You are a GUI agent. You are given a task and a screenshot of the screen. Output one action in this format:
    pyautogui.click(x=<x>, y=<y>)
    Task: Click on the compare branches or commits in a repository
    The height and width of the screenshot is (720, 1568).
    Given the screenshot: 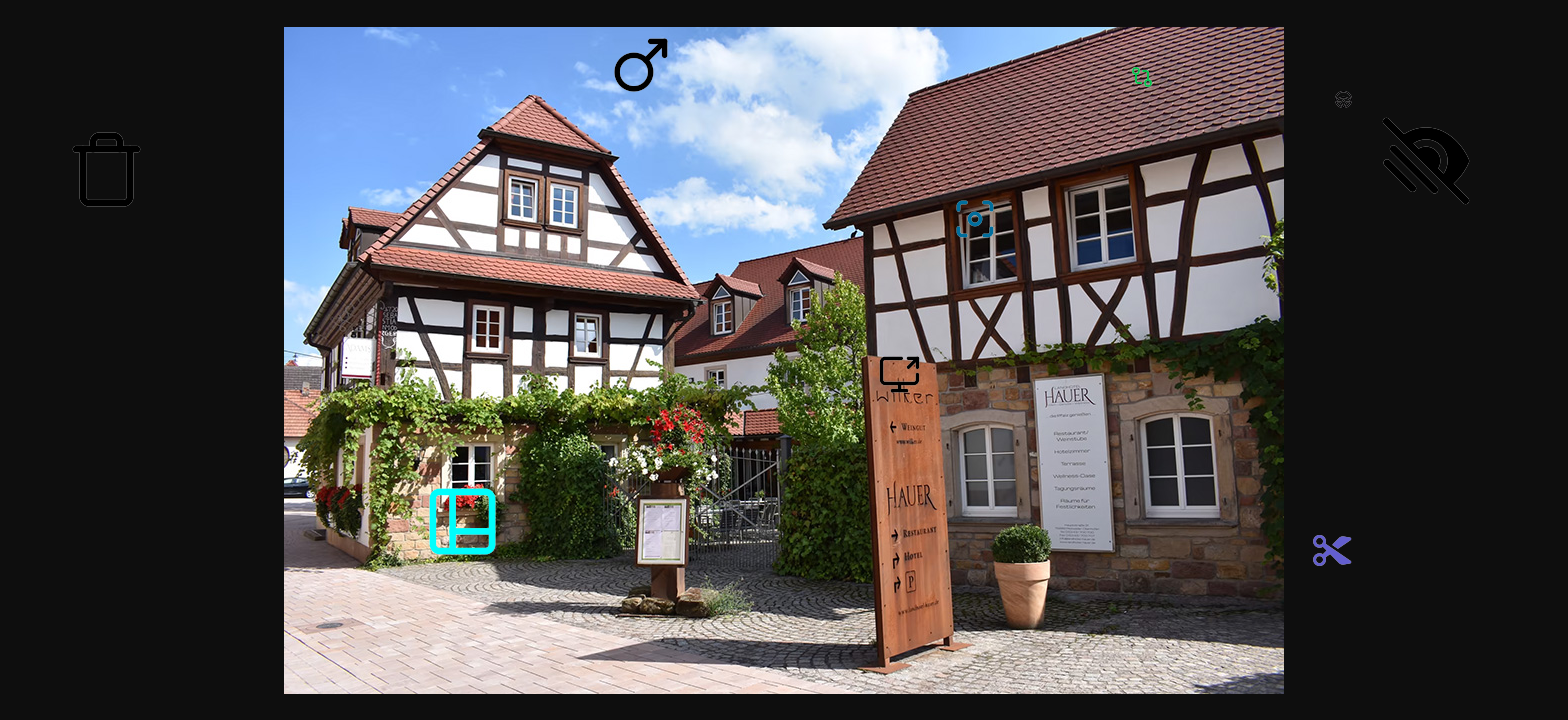 What is the action you would take?
    pyautogui.click(x=1142, y=77)
    